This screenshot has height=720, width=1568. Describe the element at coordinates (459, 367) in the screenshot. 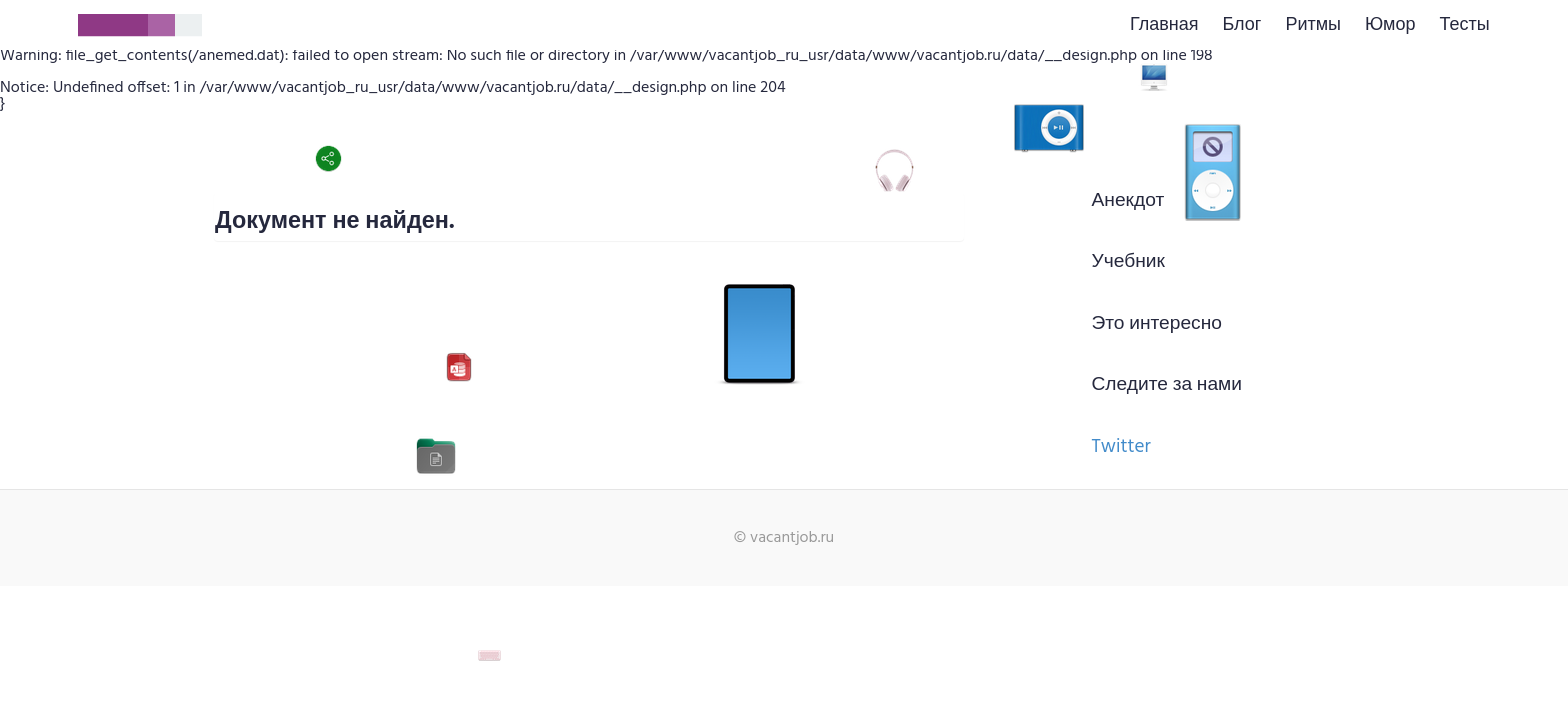

I see `microsoft access database file` at that location.